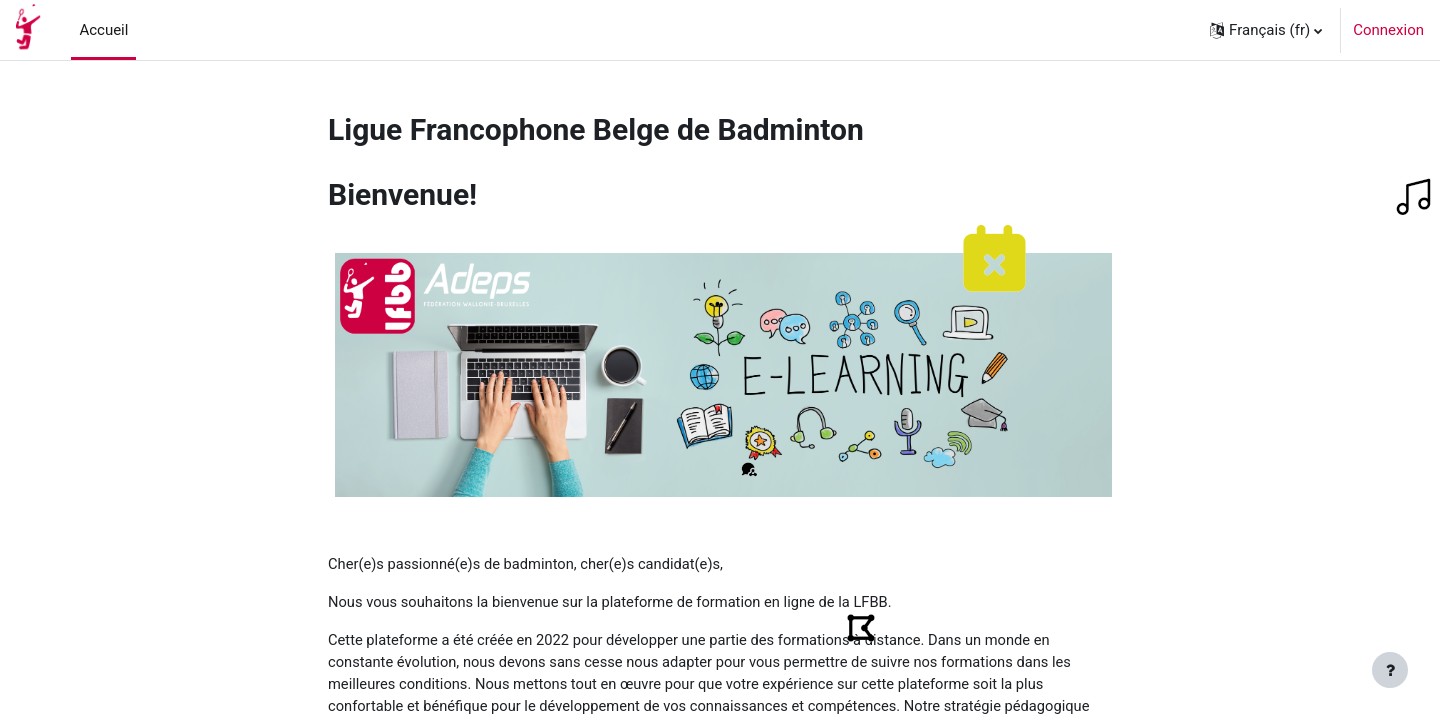 This screenshot has width=1440, height=720. What do you see at coordinates (749, 469) in the screenshot?
I see `view connected conversations or message threads` at bounding box center [749, 469].